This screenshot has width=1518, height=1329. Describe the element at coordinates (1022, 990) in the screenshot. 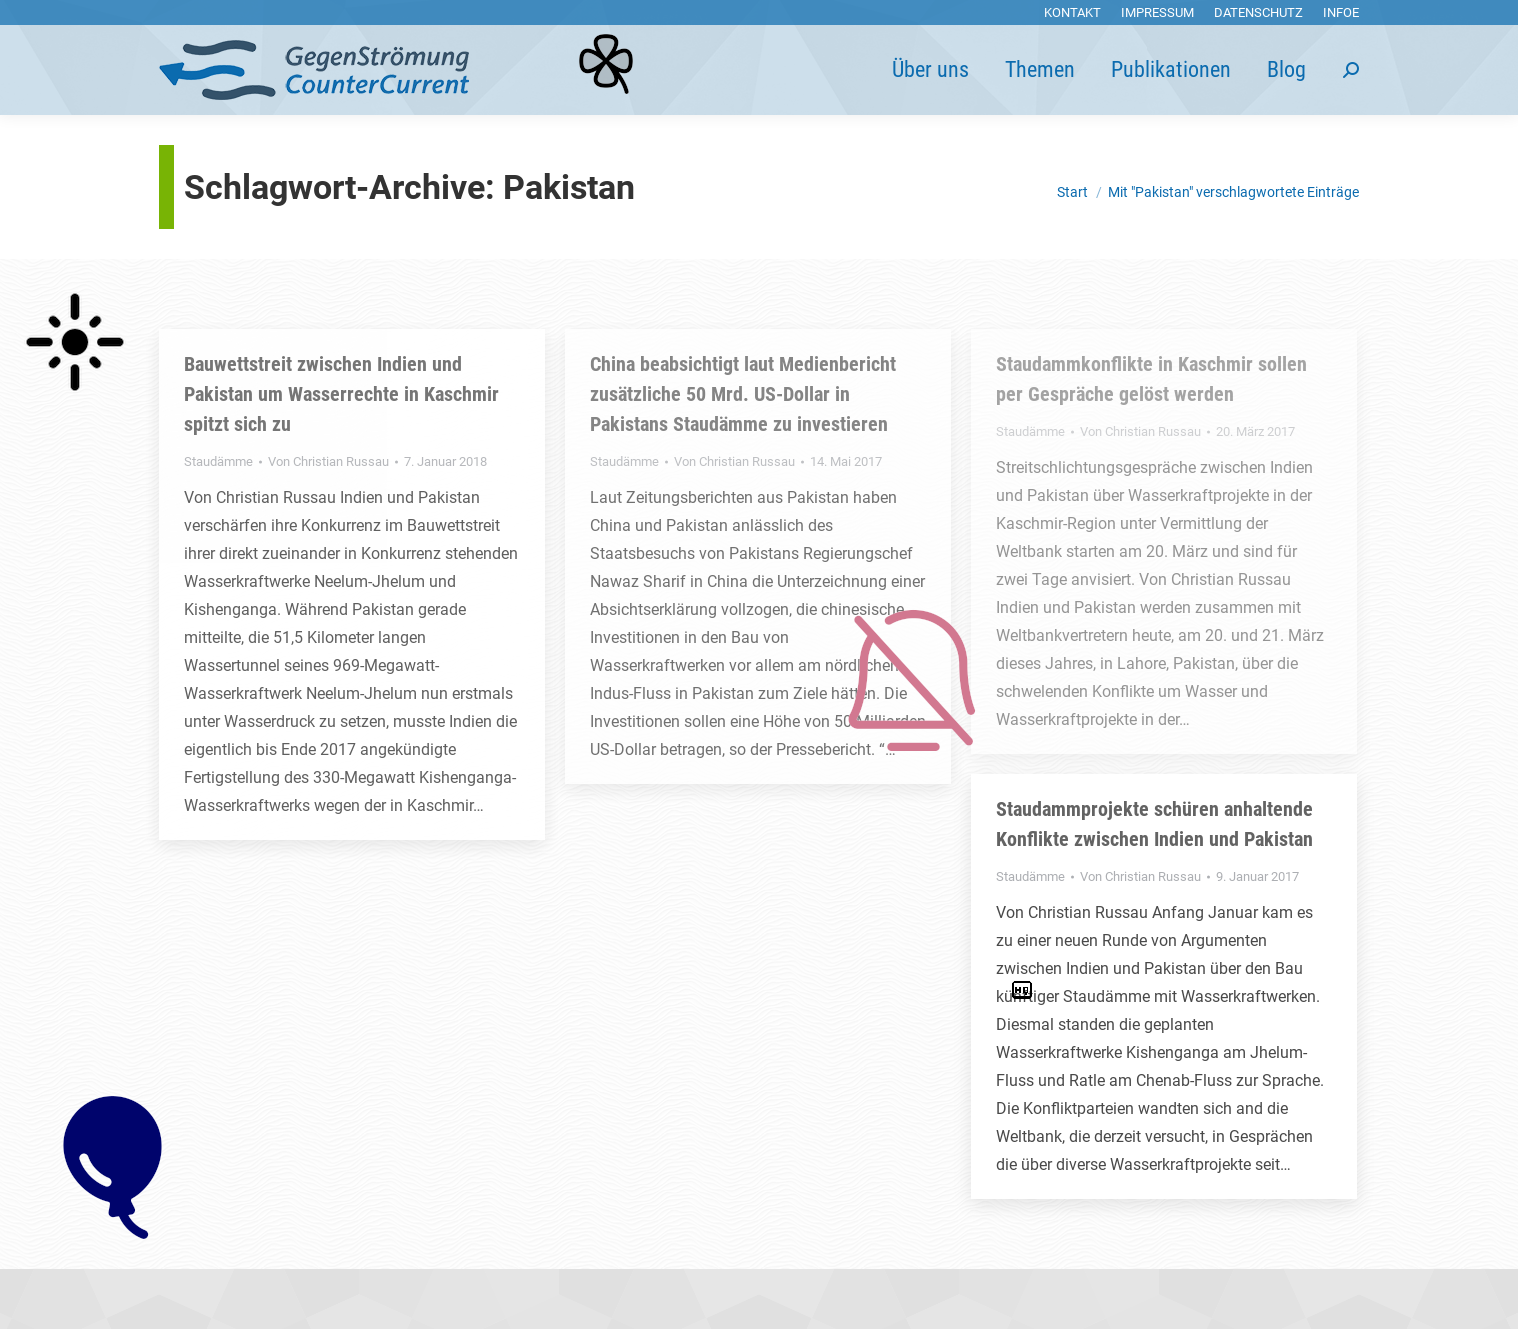

I see `indicates high quality media or streaming option` at that location.